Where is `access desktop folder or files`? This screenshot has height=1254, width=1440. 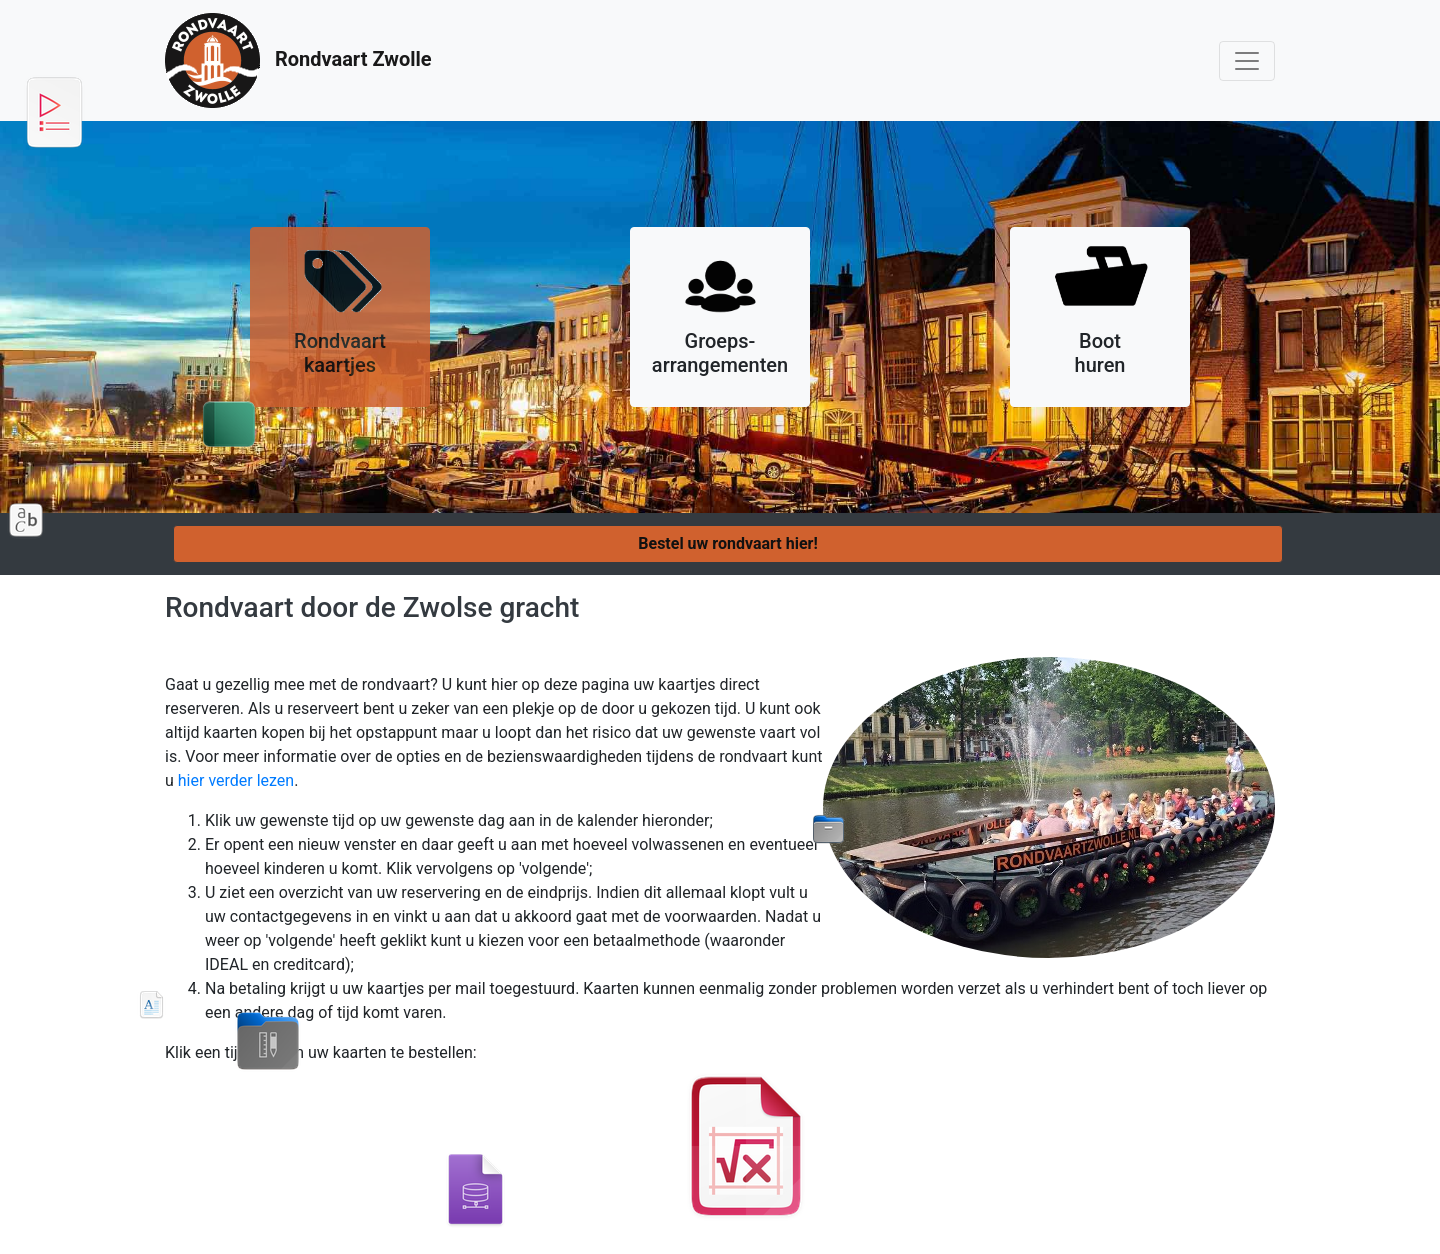
access desktop folder or files is located at coordinates (229, 423).